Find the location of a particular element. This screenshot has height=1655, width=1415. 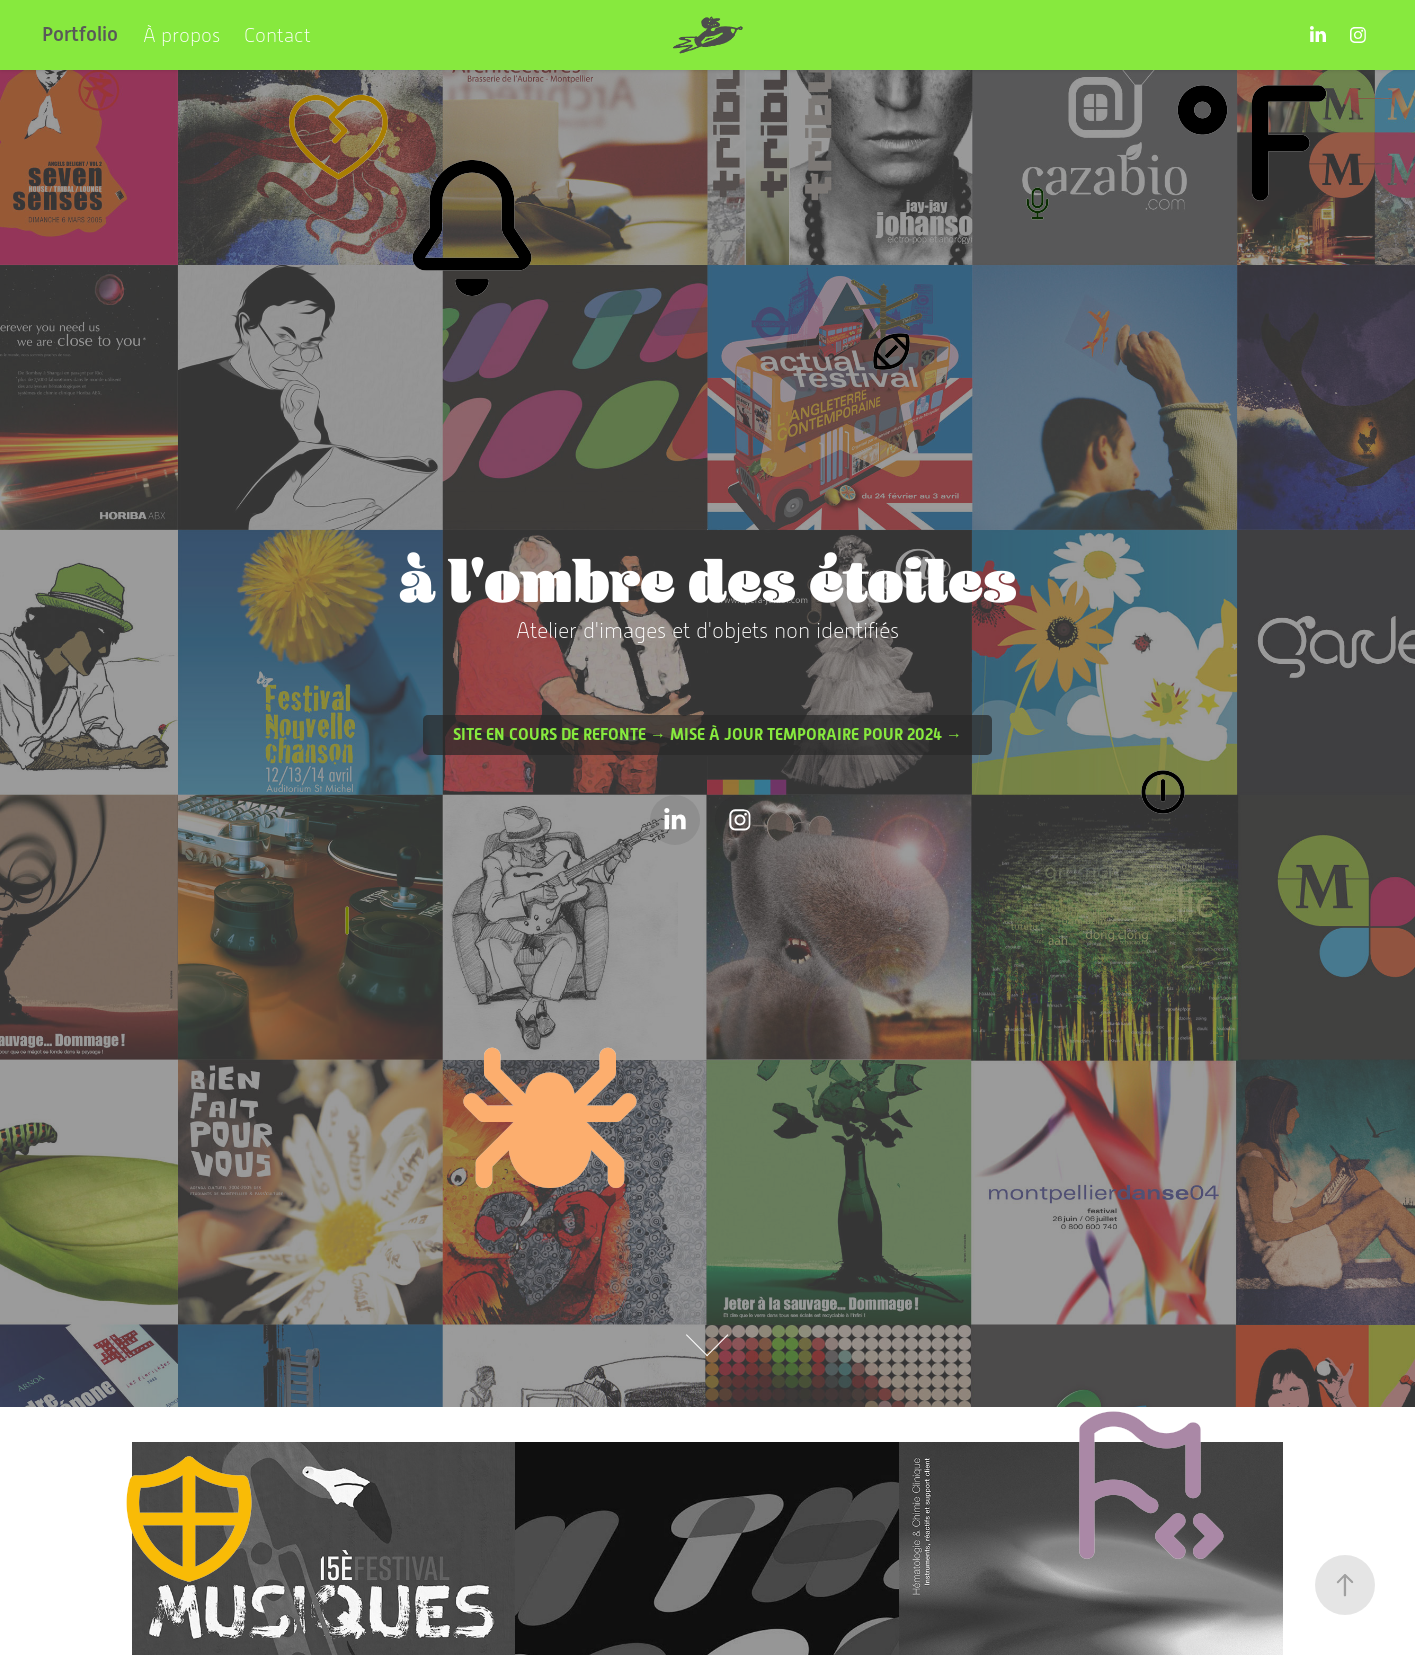

access feature flags or code toggles is located at coordinates (1140, 1483).